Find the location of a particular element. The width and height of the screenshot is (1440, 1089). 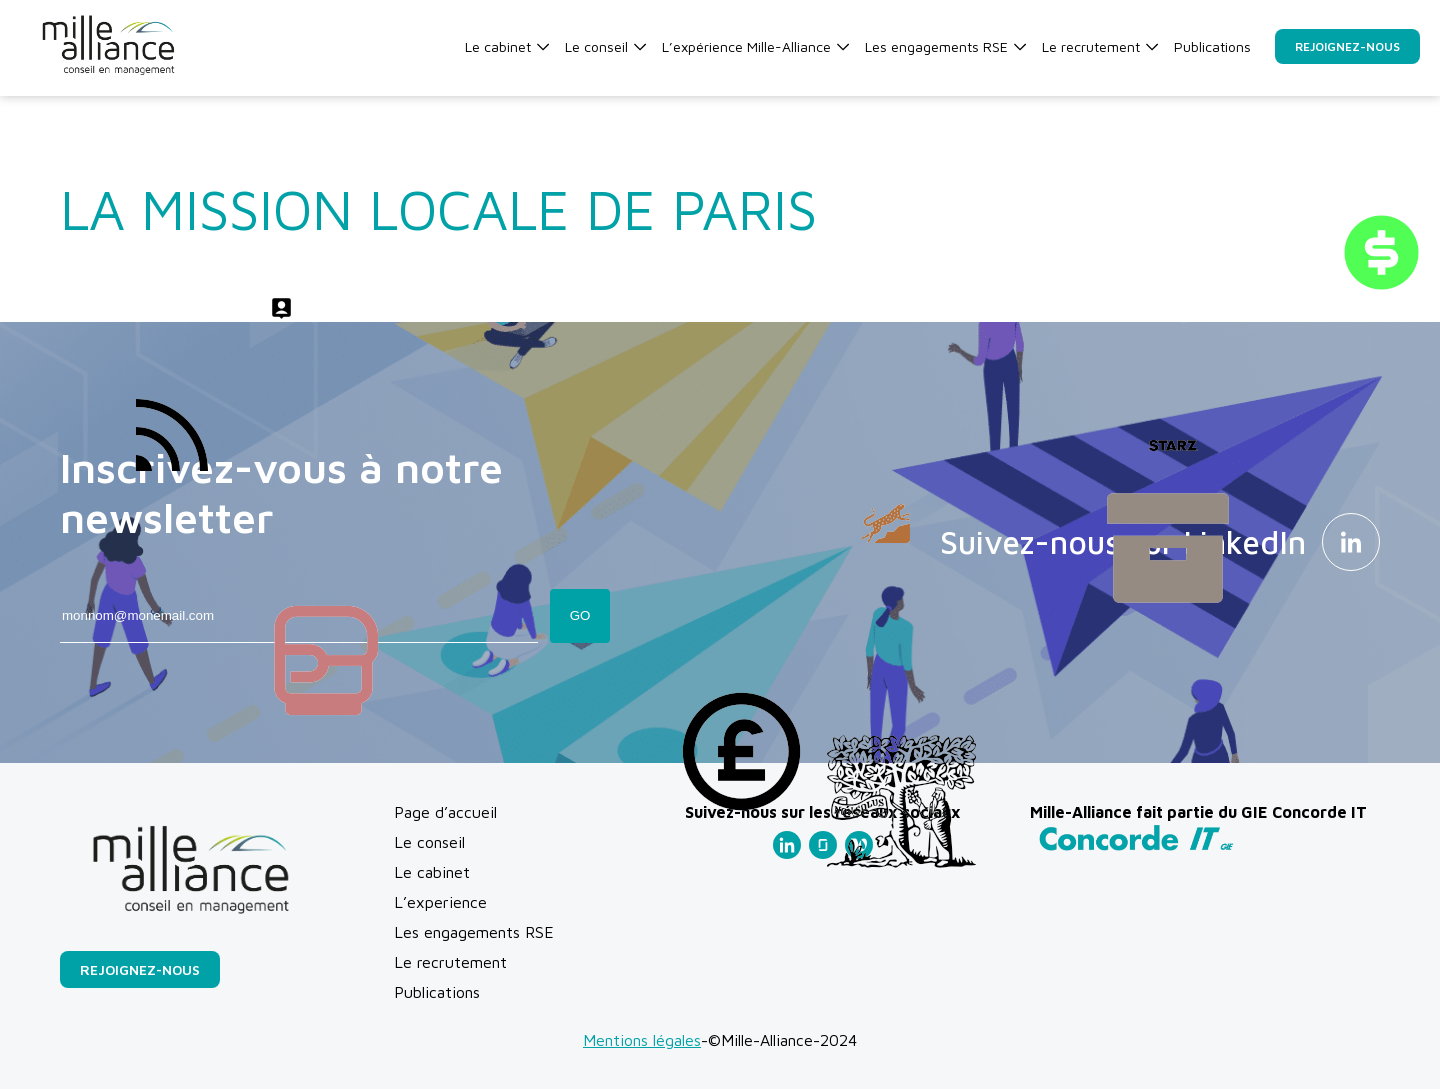

boxing or combat sports category is located at coordinates (323, 660).